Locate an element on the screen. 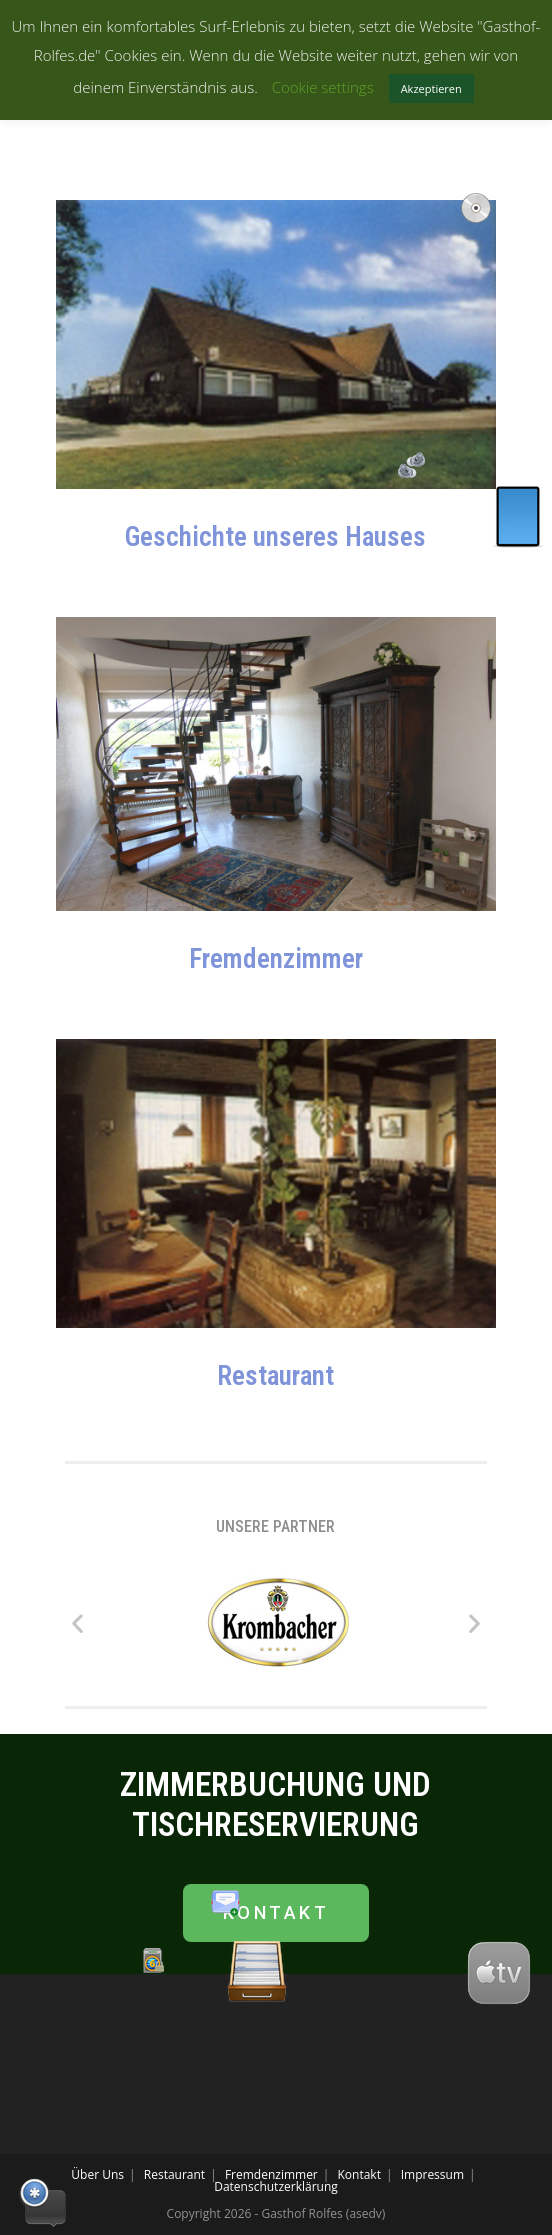 The height and width of the screenshot is (2235, 552). open the Apple TV app is located at coordinates (499, 1973).